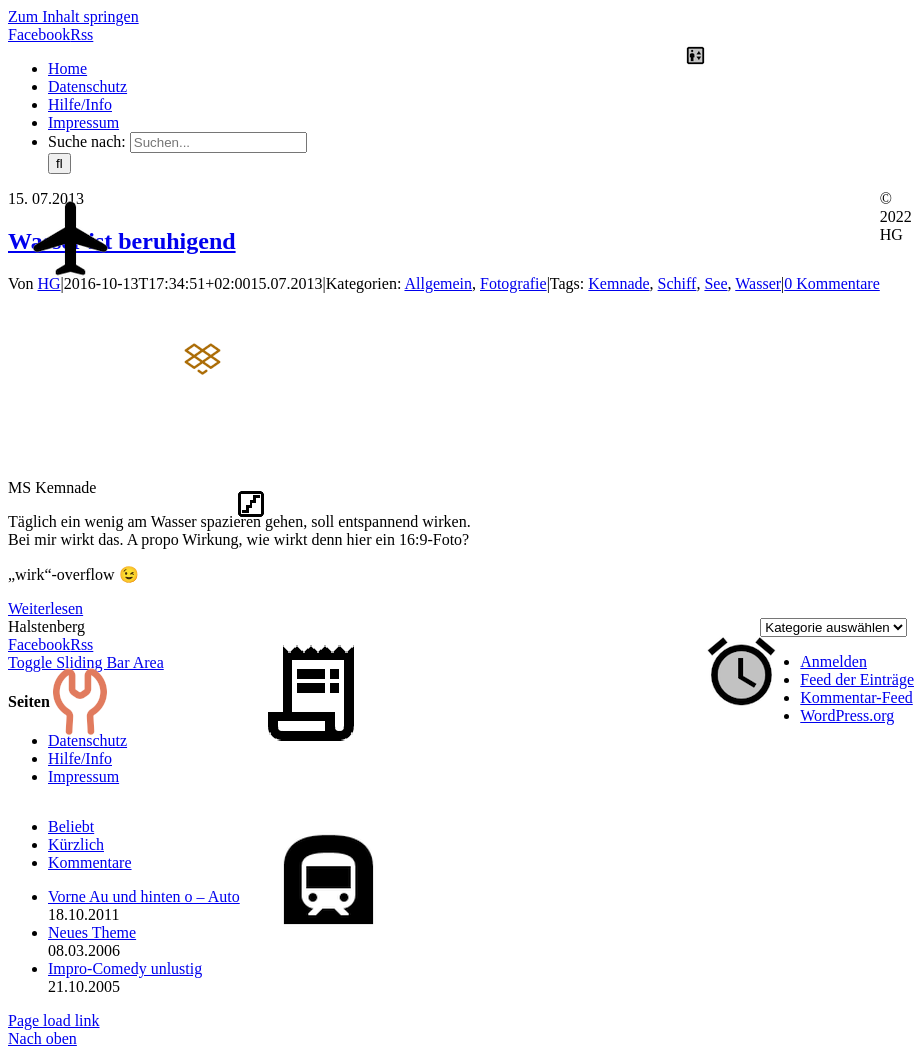 The height and width of the screenshot is (1056, 922). I want to click on view receipt or transaction details, so click(311, 693).